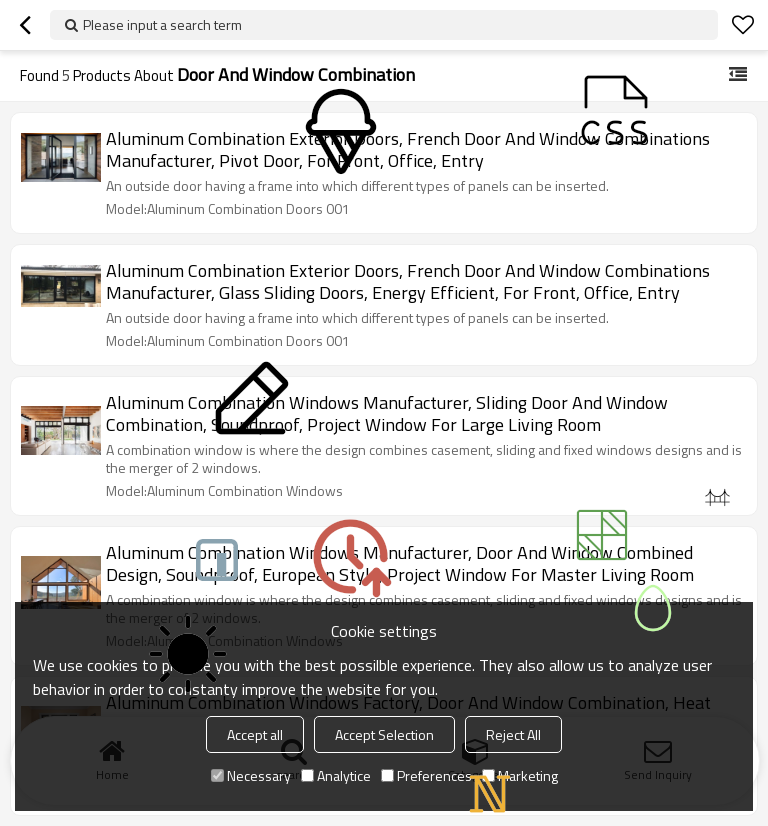 The image size is (768, 826). Describe the element at coordinates (717, 497) in the screenshot. I see `view bridge or crossing information` at that location.